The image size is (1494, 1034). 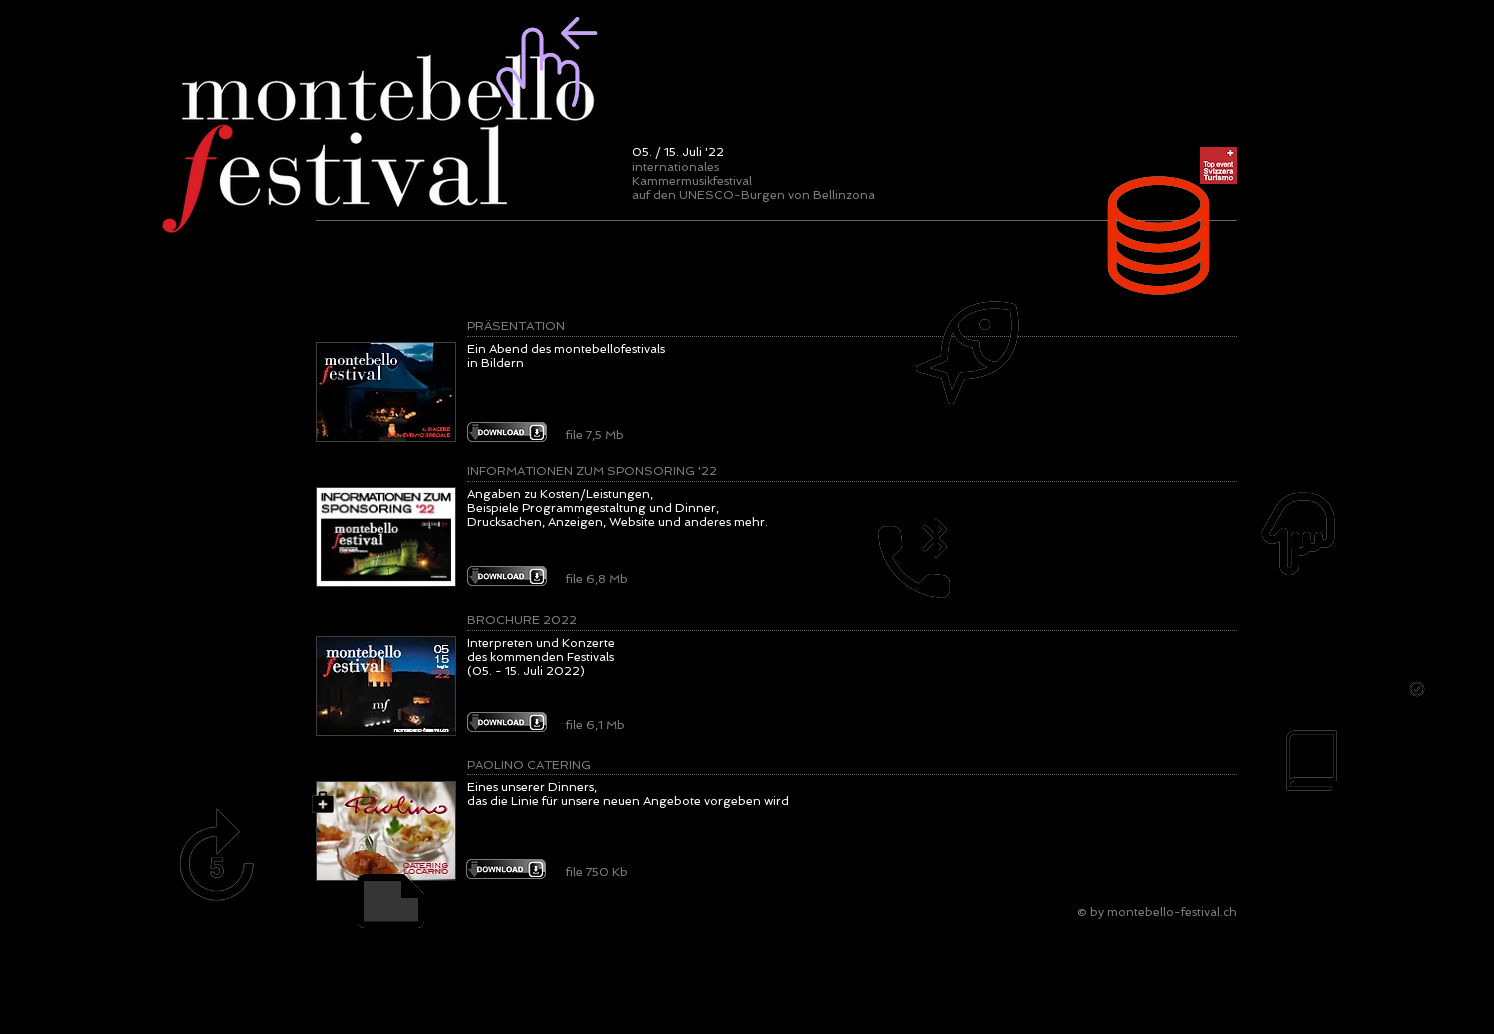 I want to click on open a book or reading view, so click(x=1311, y=760).